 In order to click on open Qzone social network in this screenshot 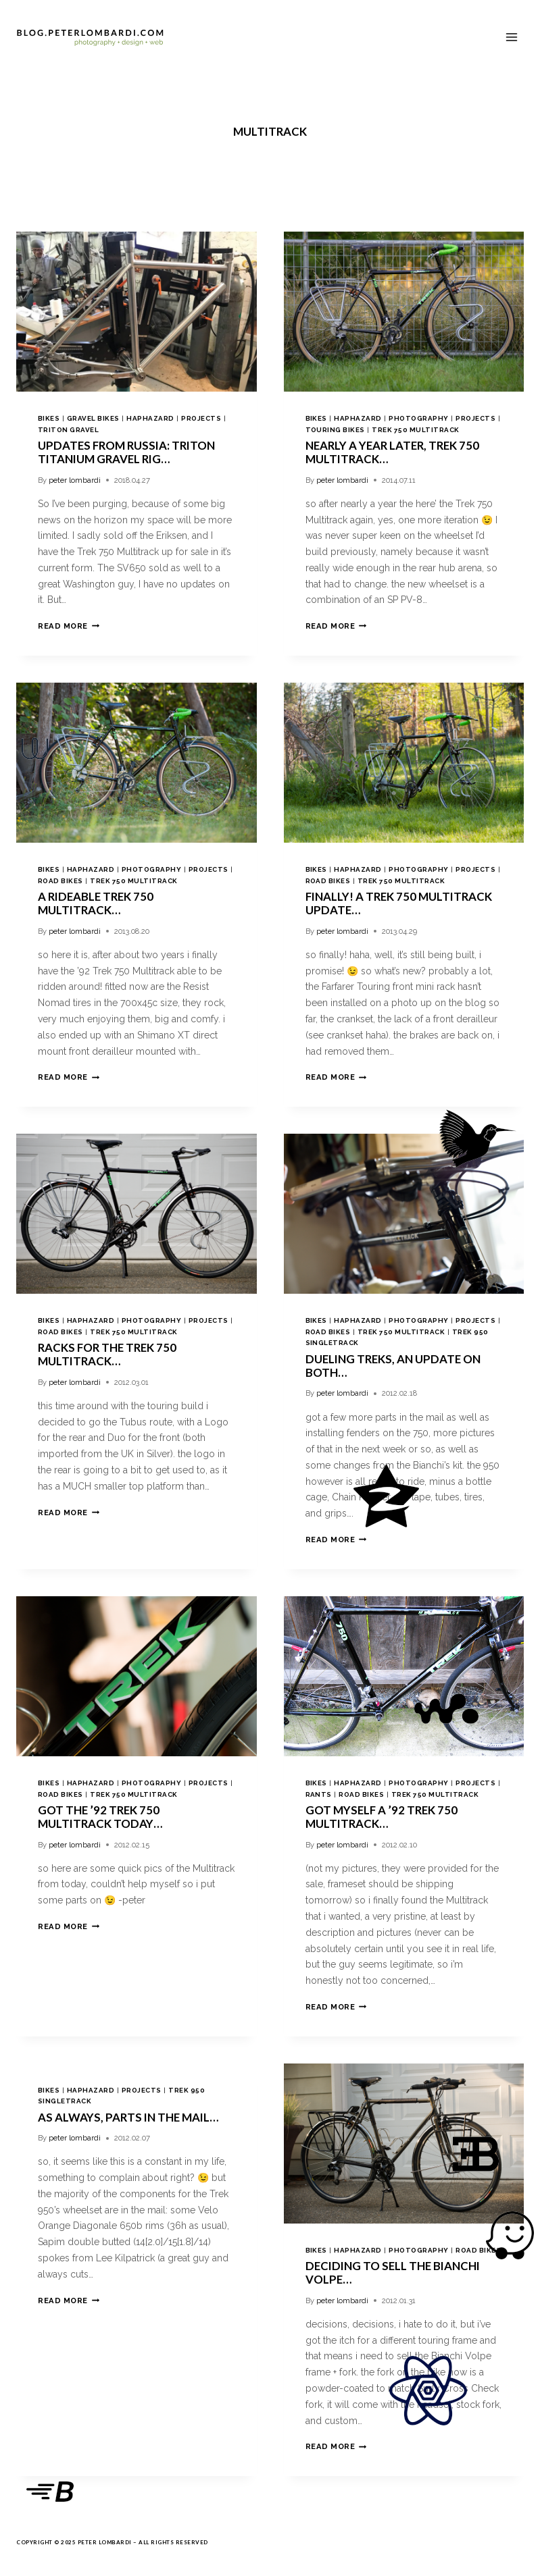, I will do `click(386, 1496)`.